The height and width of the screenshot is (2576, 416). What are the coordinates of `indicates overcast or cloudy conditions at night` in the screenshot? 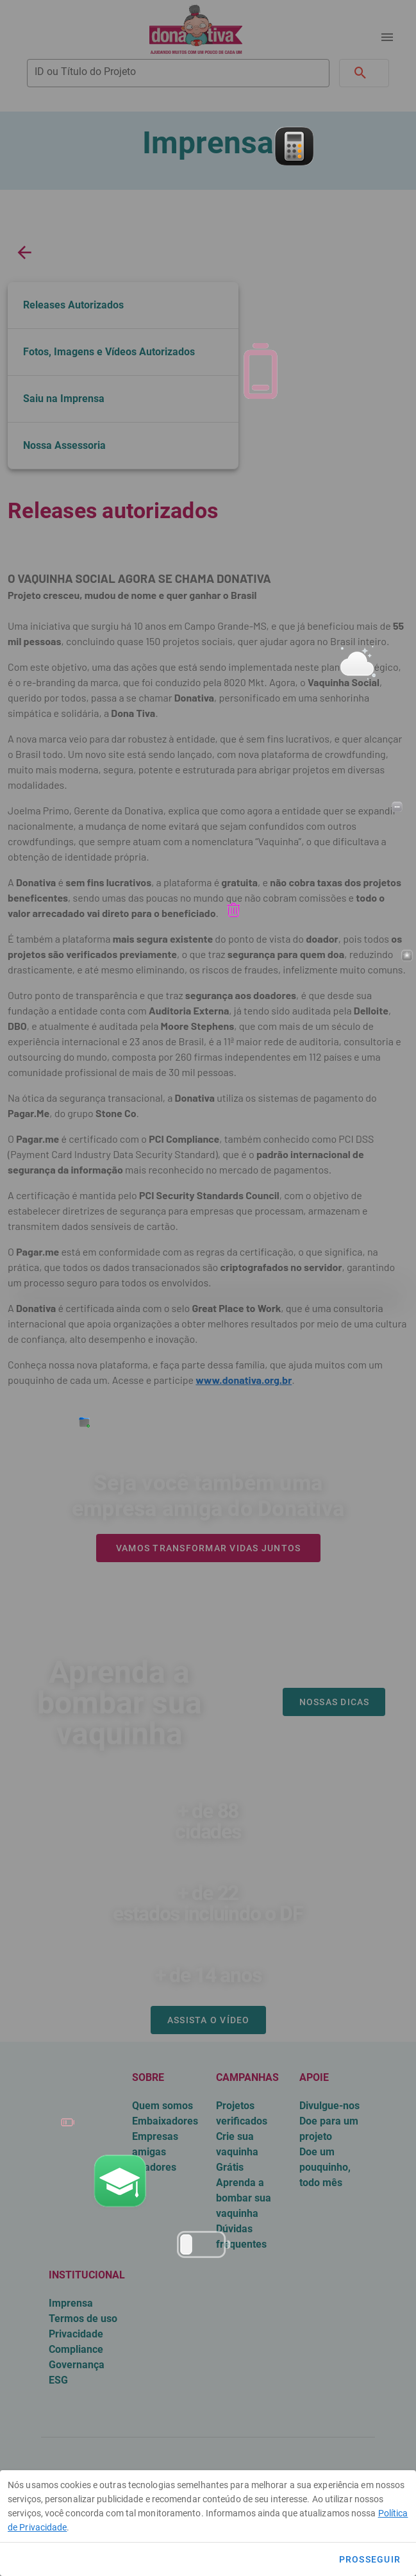 It's located at (358, 662).